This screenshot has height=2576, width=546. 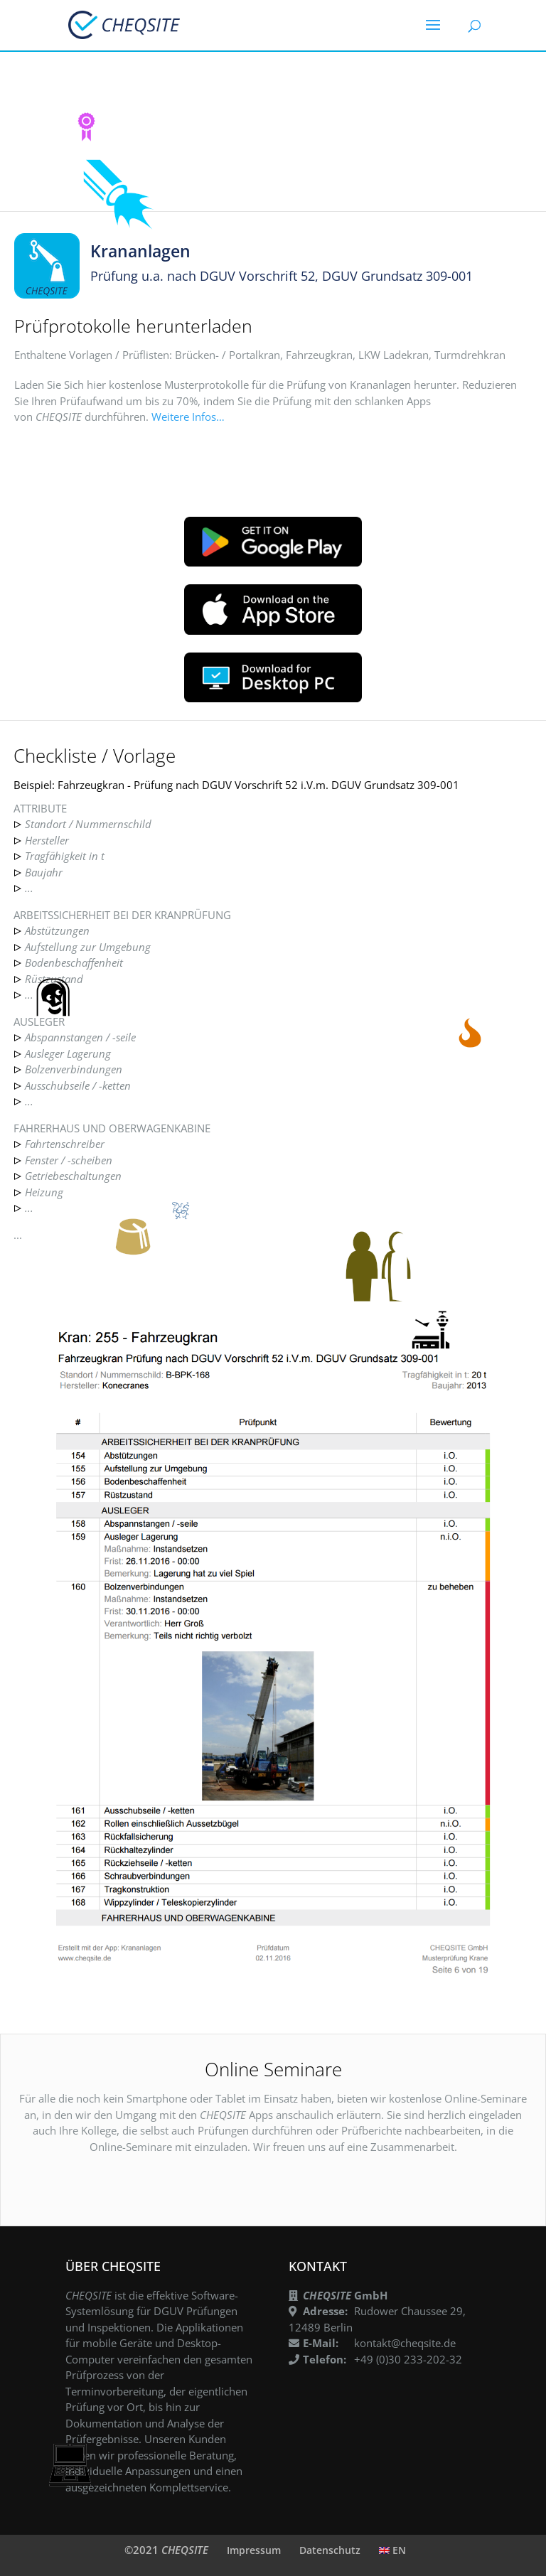 I want to click on view your achievements or awards, so click(x=86, y=127).